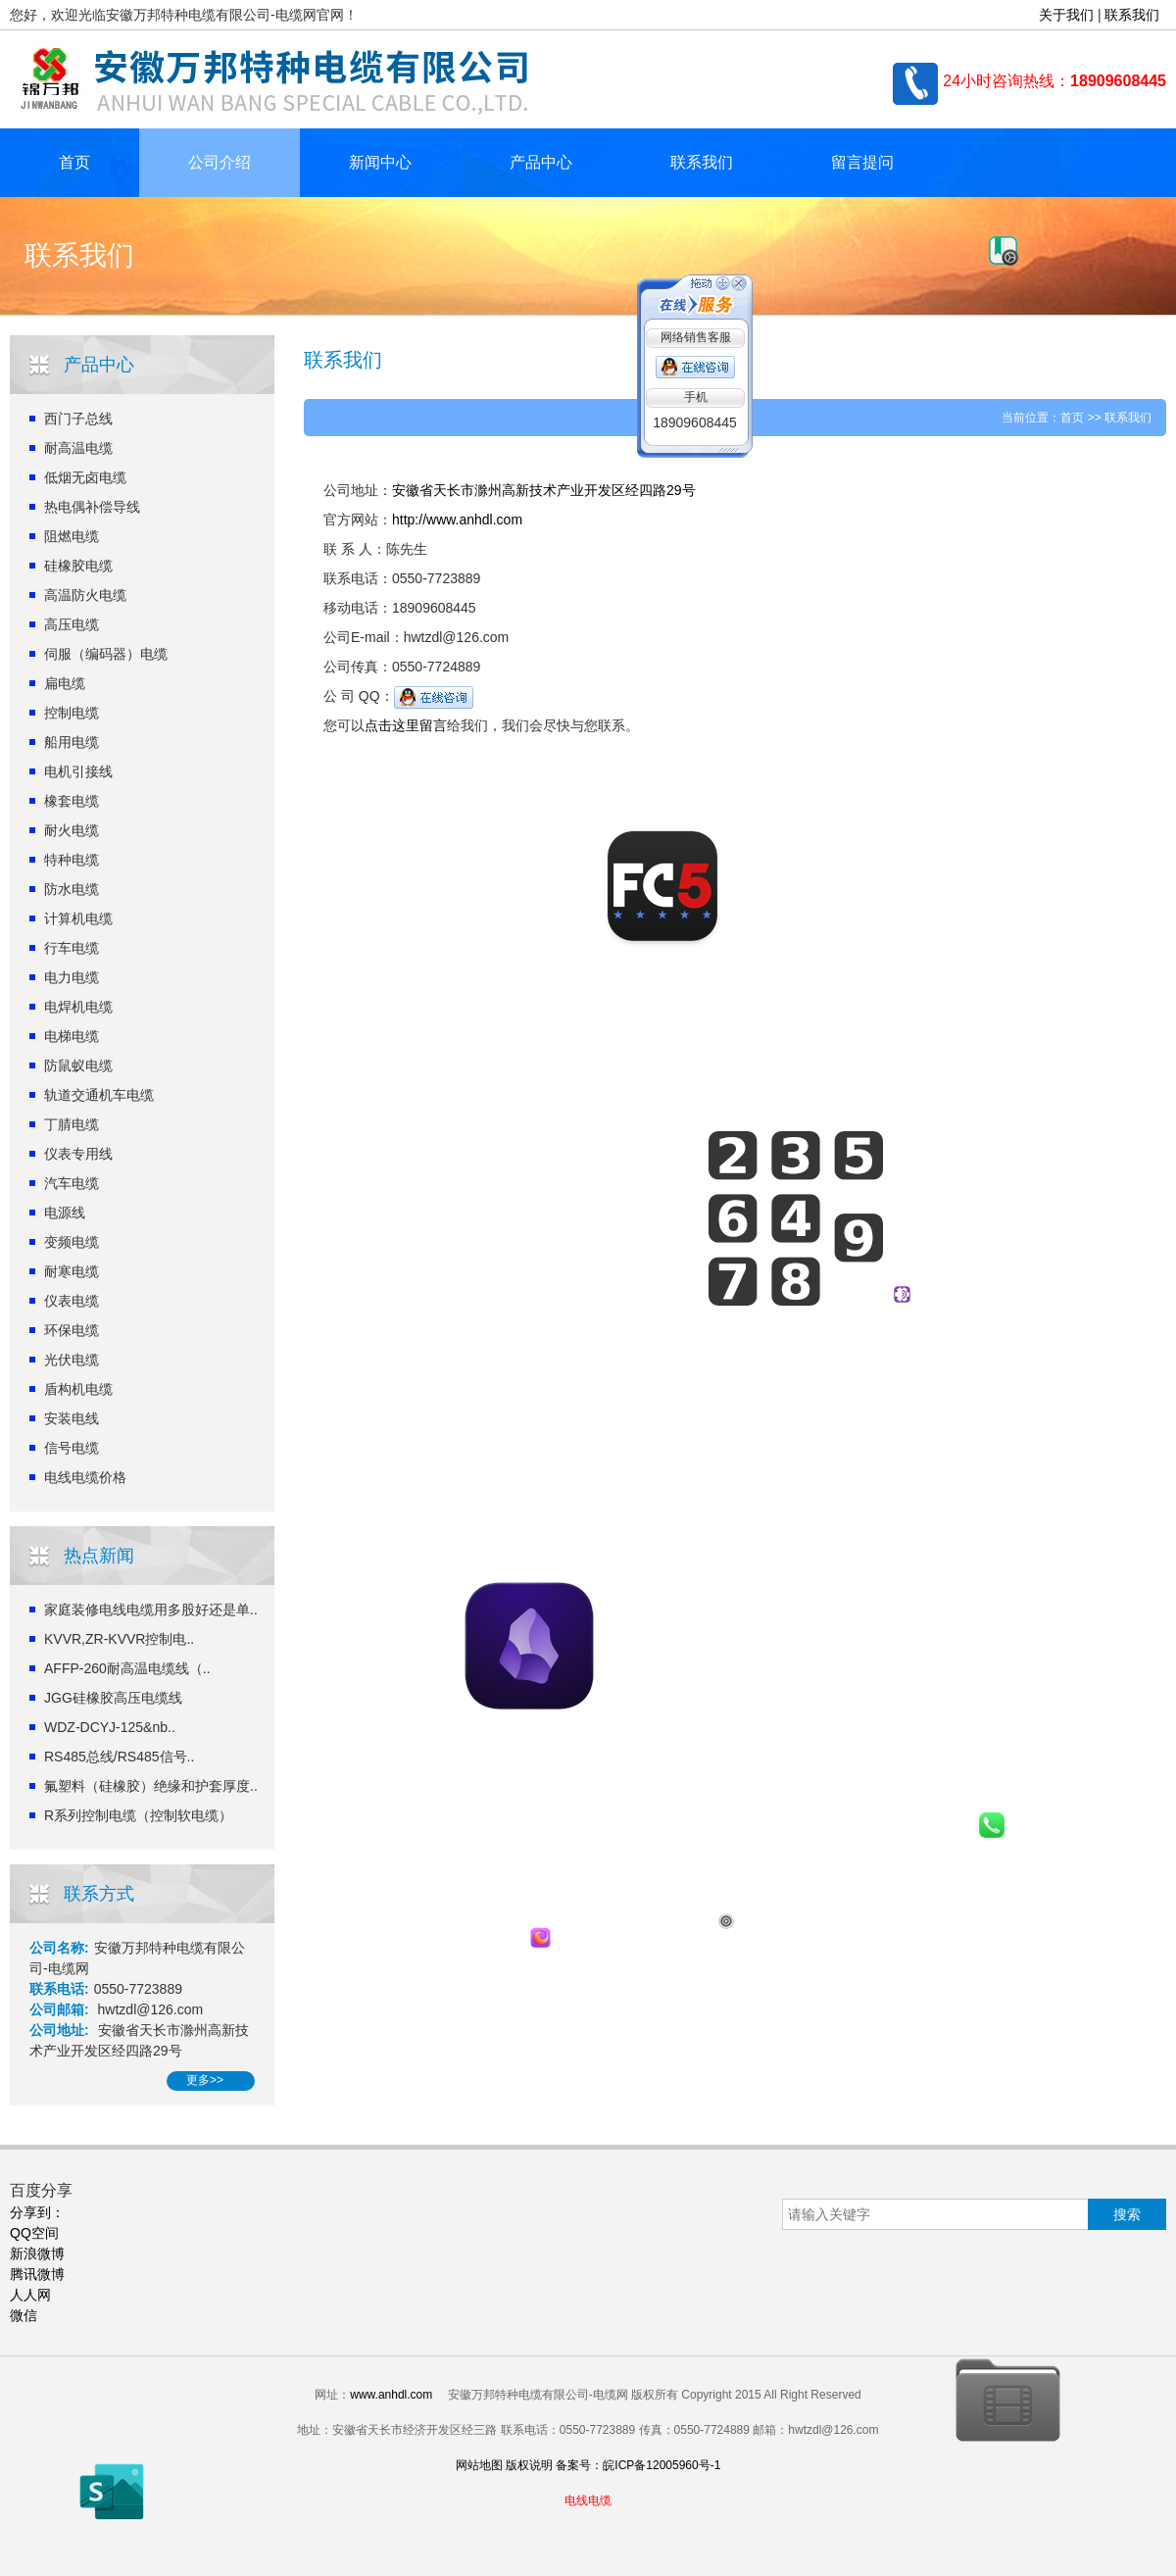 This screenshot has height=2576, width=1176. What do you see at coordinates (1003, 250) in the screenshot?
I see `open calibre ebook editor` at bounding box center [1003, 250].